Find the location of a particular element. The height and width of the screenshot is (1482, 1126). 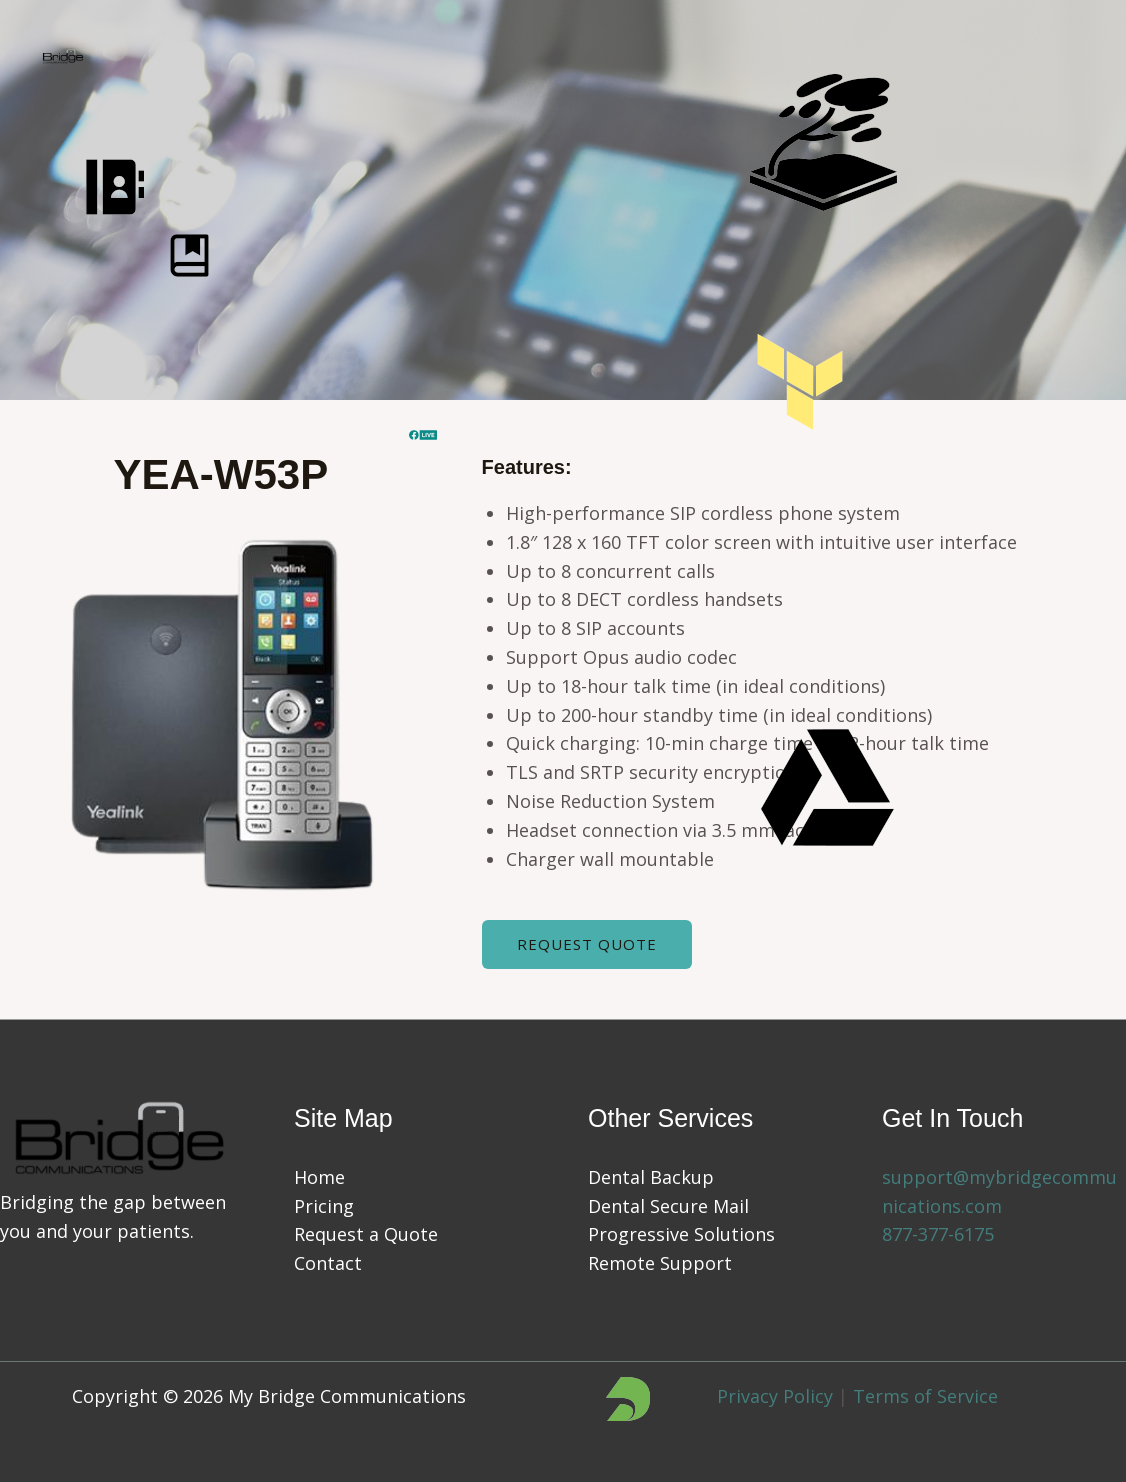

open deepnote collaborative notebook is located at coordinates (628, 1399).